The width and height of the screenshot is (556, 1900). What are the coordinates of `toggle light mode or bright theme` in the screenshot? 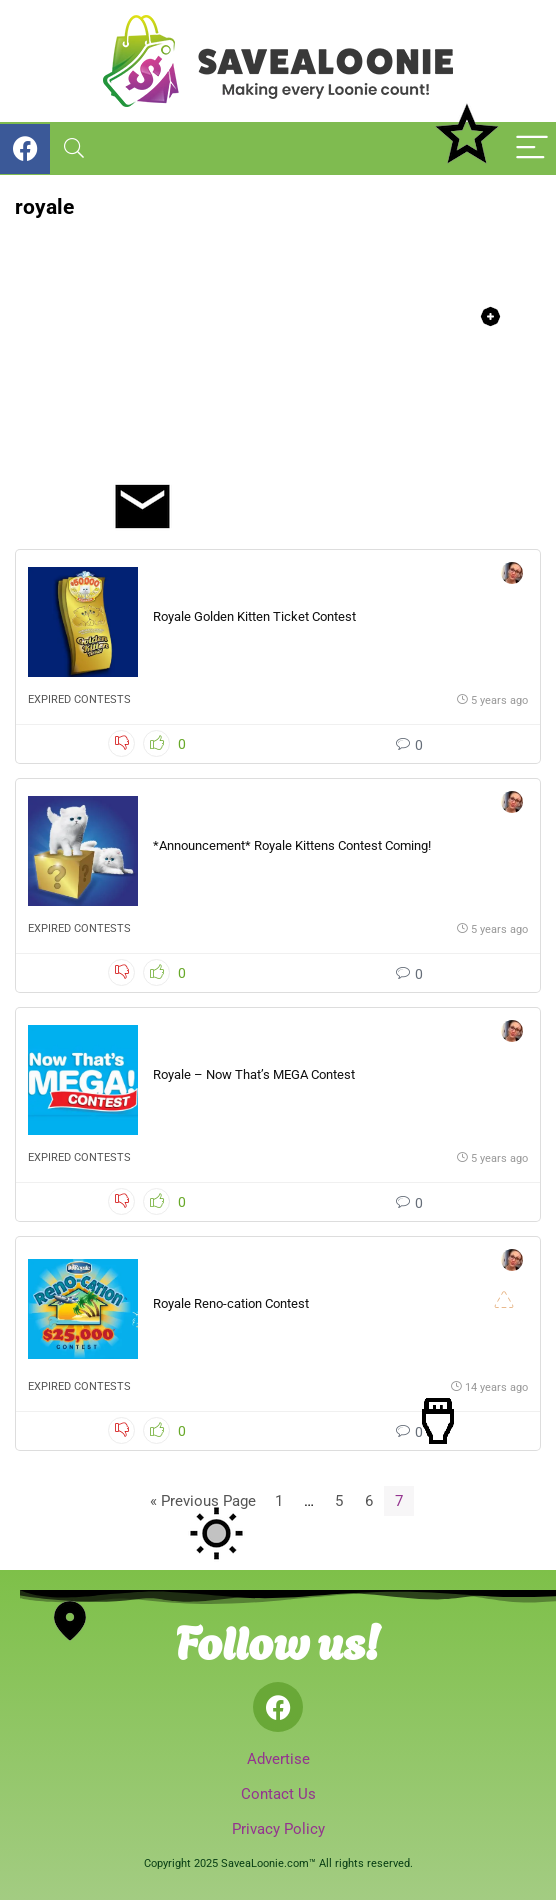 It's located at (216, 1534).